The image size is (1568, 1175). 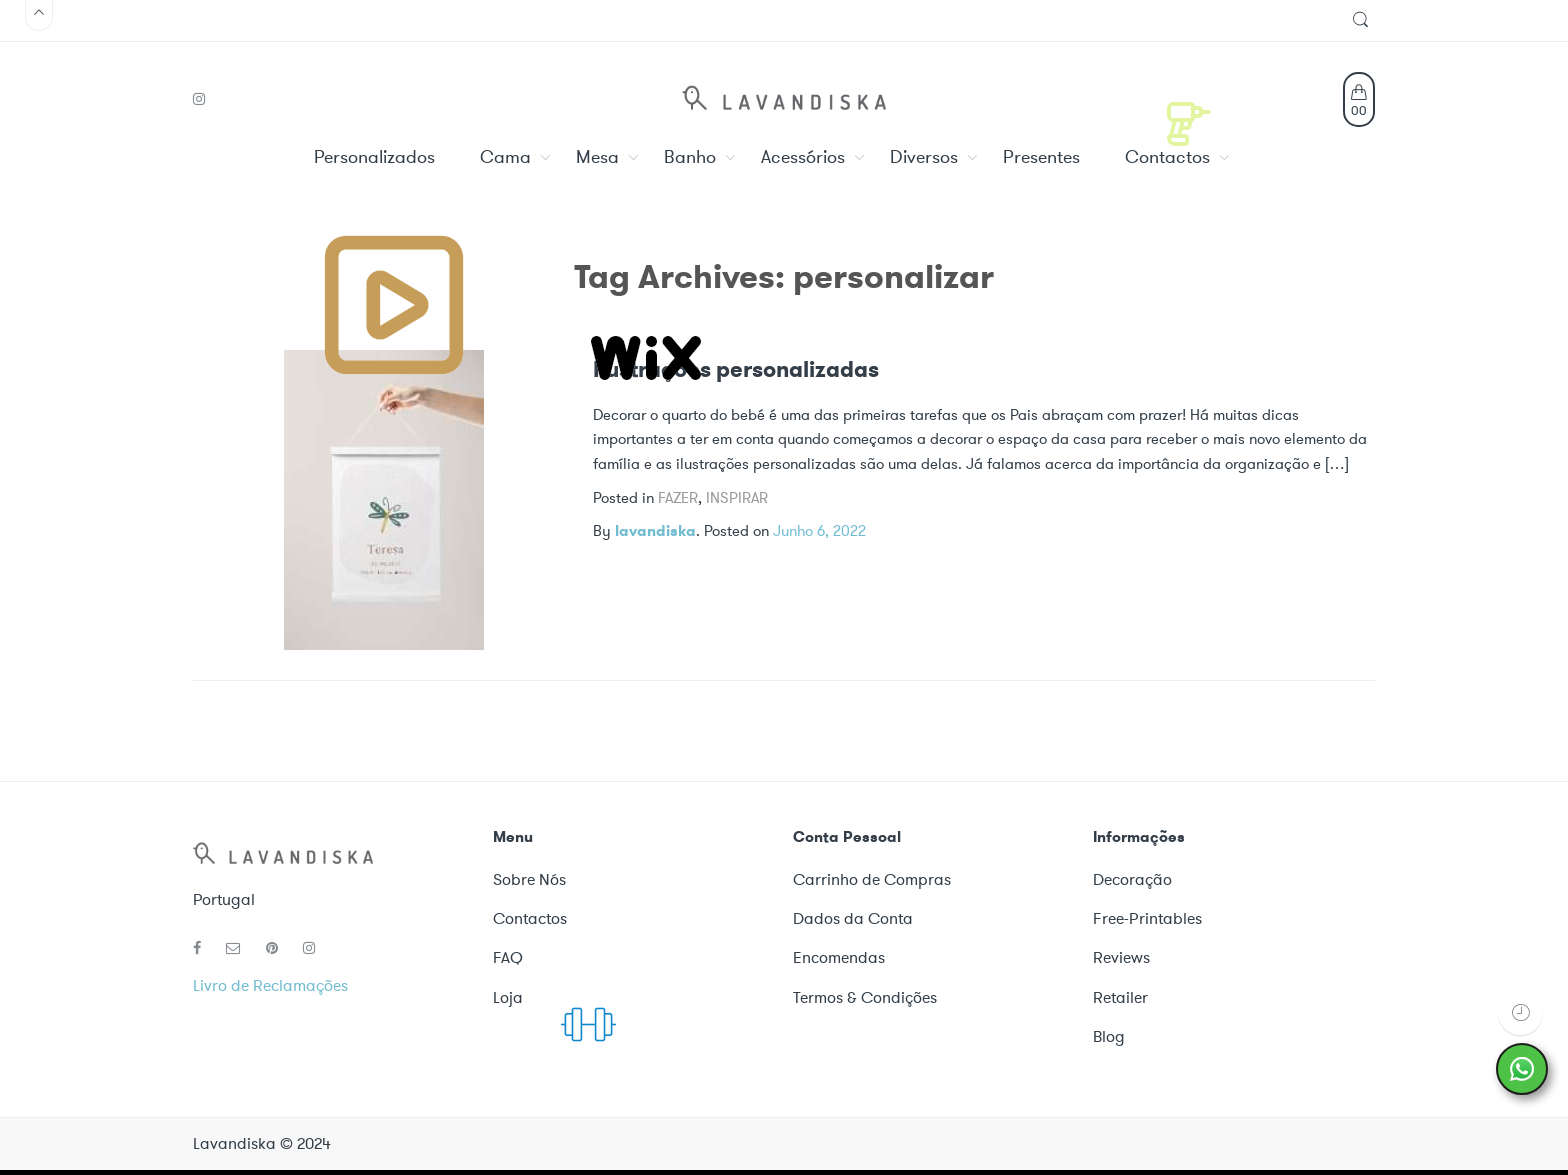 I want to click on access power tools or hardware category, so click(x=1189, y=124).